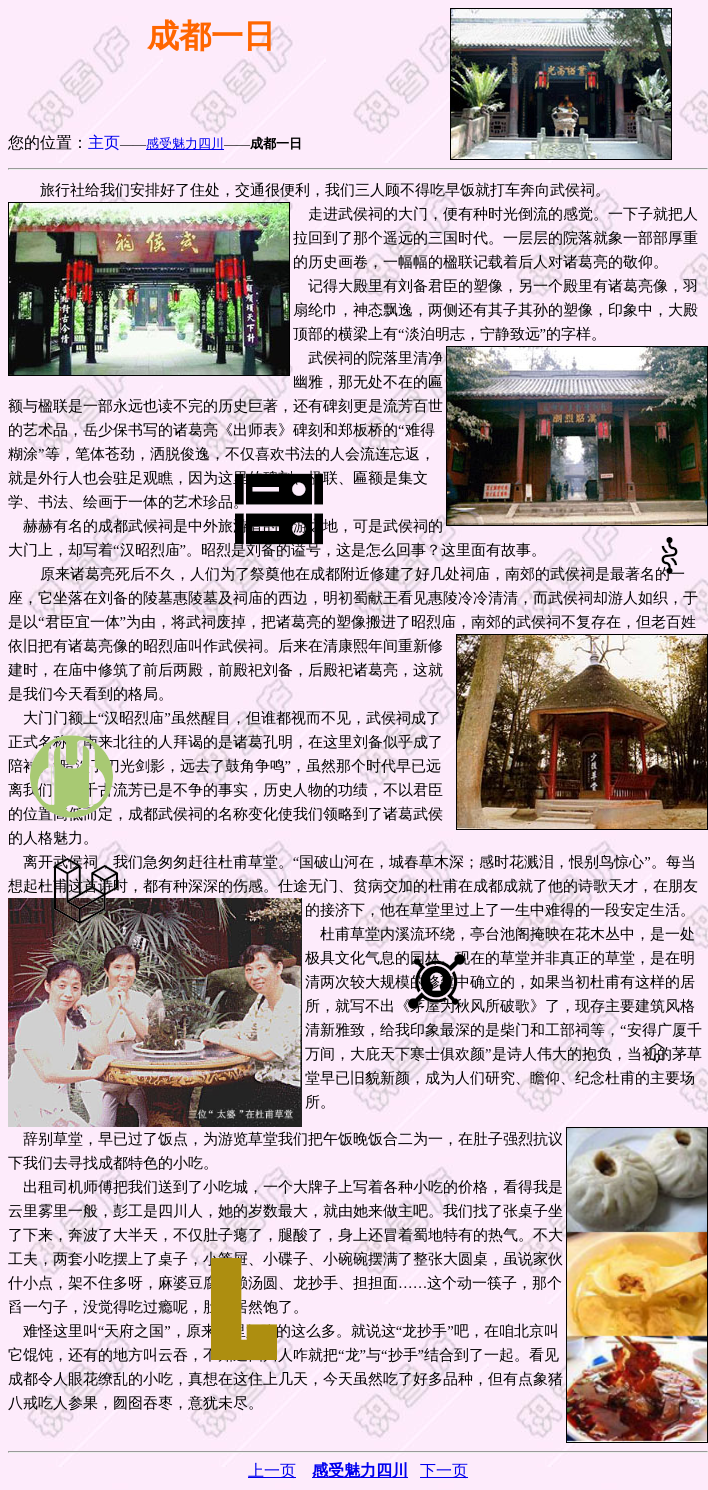 The width and height of the screenshot is (708, 1490). What do you see at coordinates (657, 1053) in the screenshot?
I see `open the emlakjet real estate app` at bounding box center [657, 1053].